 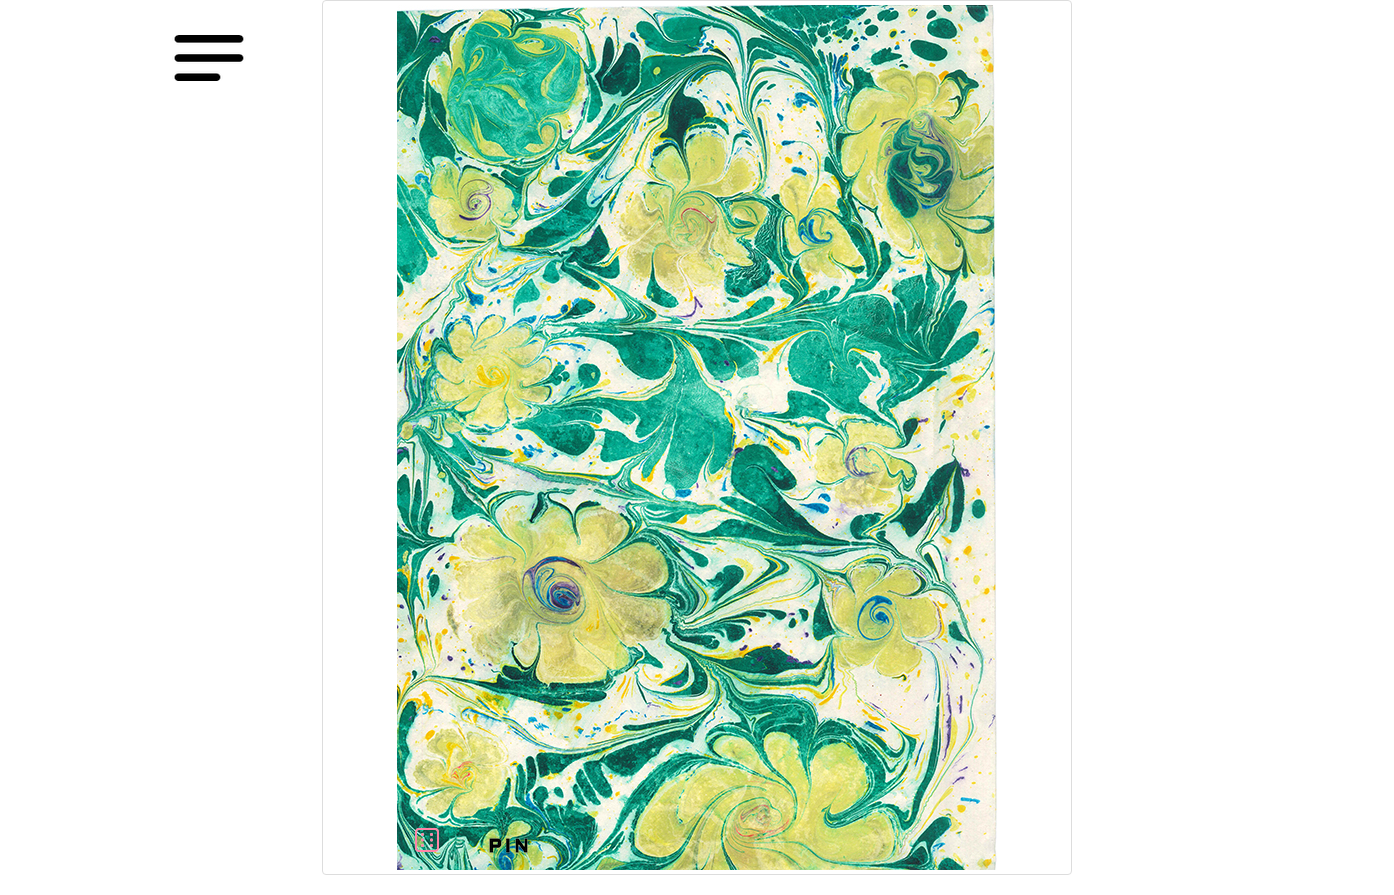 What do you see at coordinates (508, 845) in the screenshot?
I see `enter PIN code for parental controls` at bounding box center [508, 845].